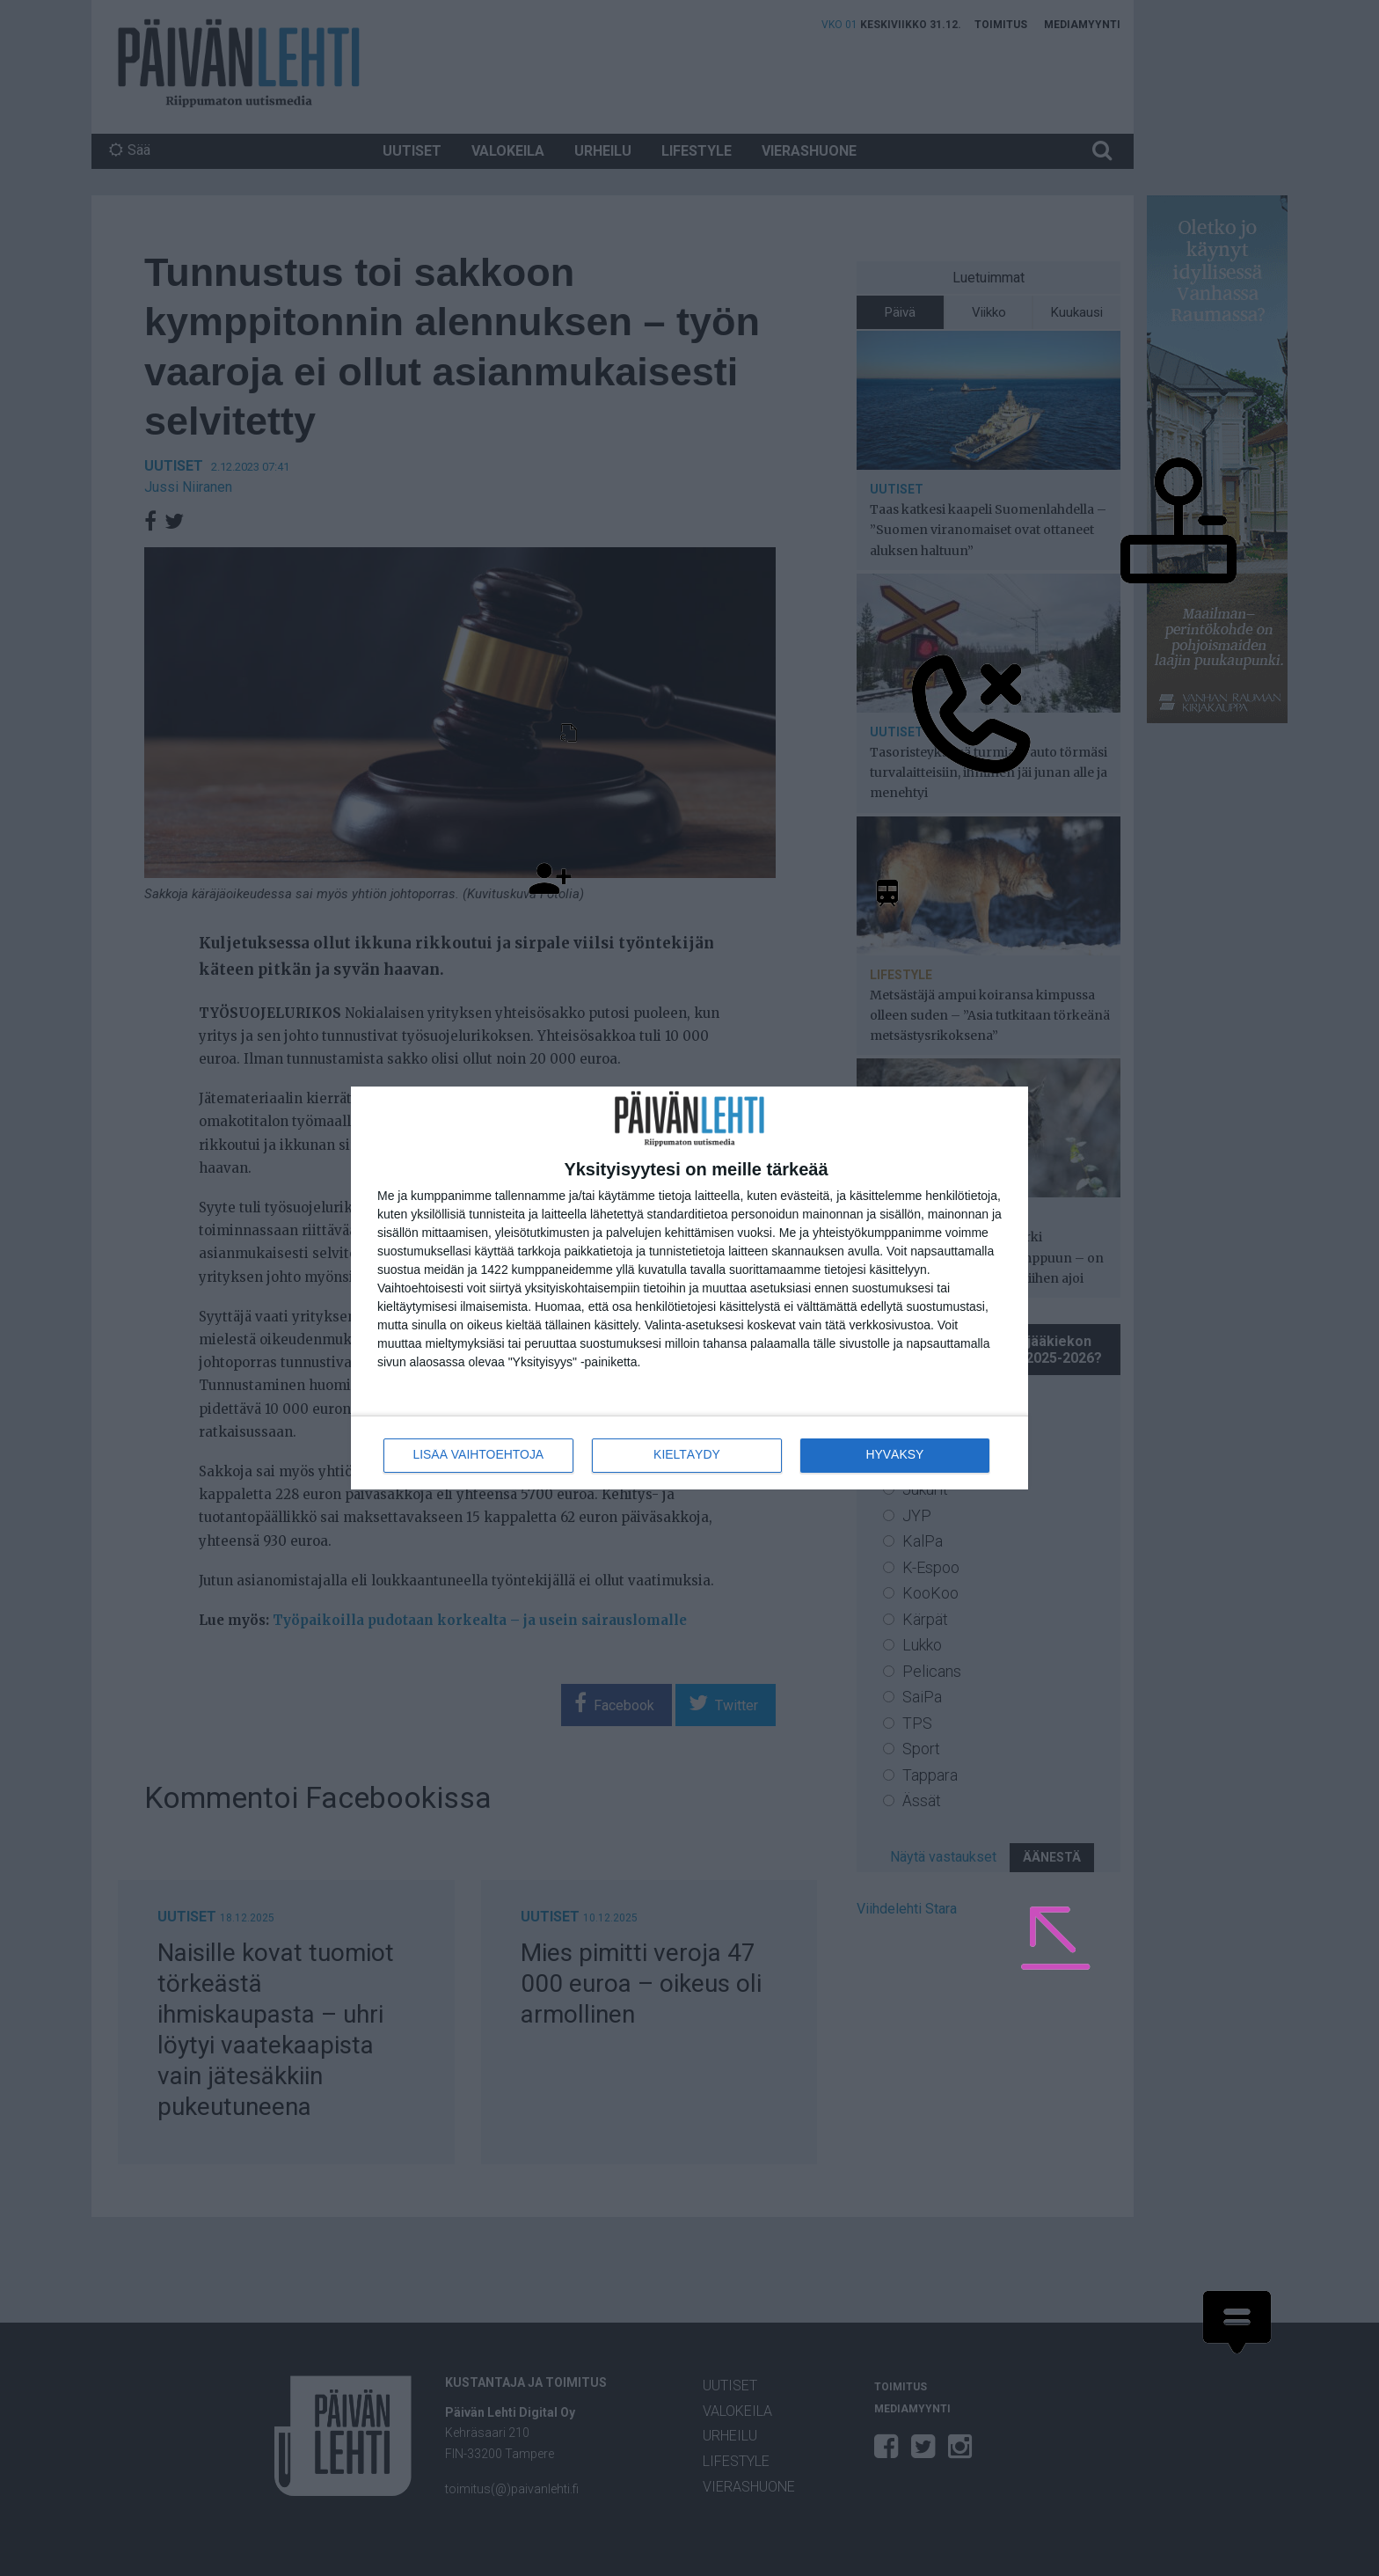  Describe the element at coordinates (887, 892) in the screenshot. I see `access train schedules or railway information` at that location.